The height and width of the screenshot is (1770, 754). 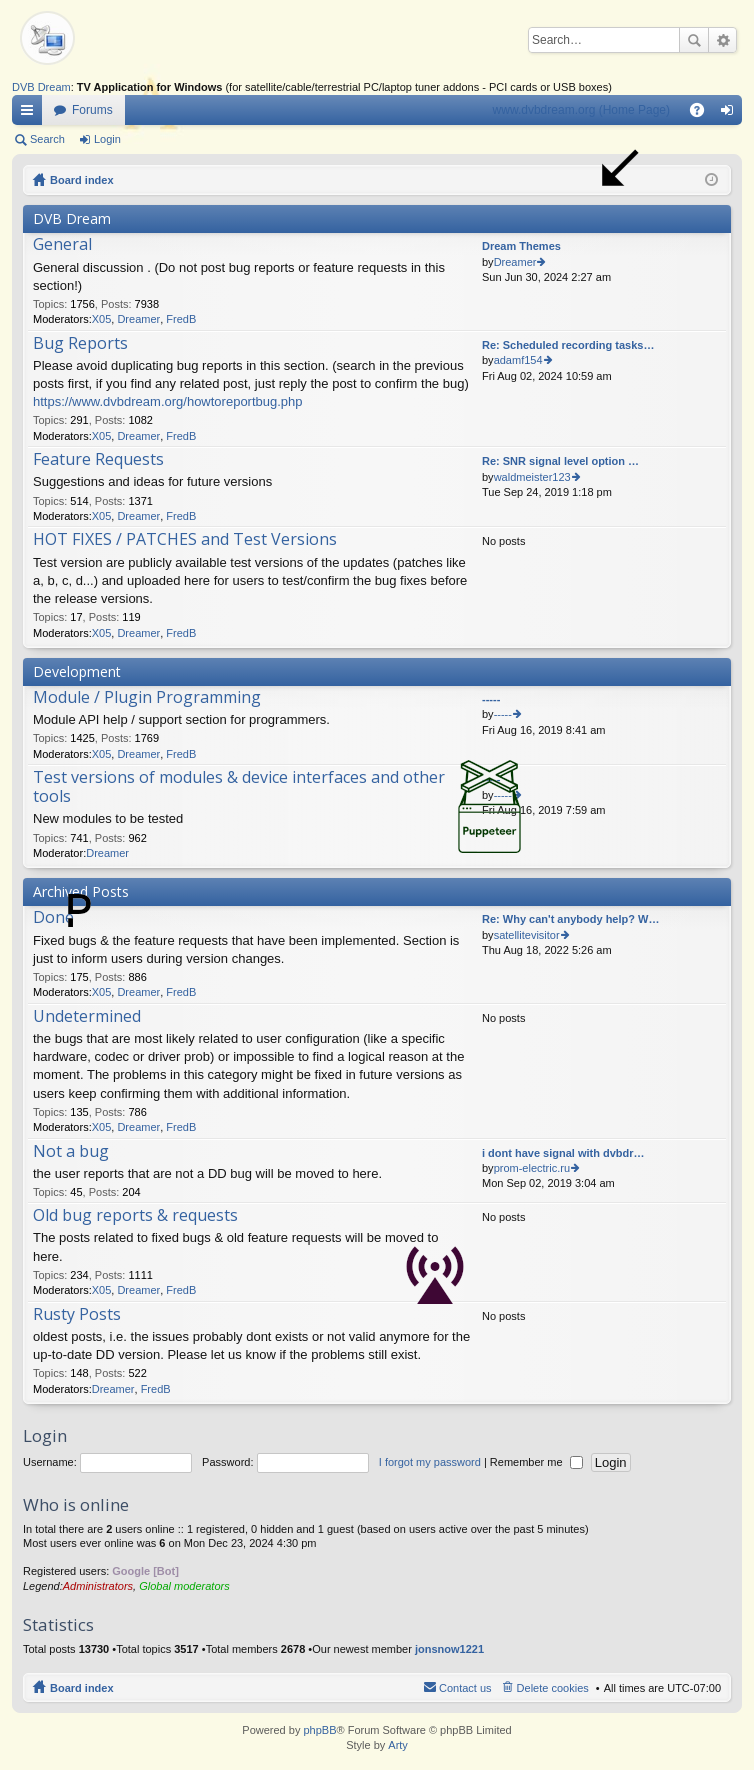 What do you see at coordinates (435, 1274) in the screenshot?
I see `access wireless network or broadcasting settings` at bounding box center [435, 1274].